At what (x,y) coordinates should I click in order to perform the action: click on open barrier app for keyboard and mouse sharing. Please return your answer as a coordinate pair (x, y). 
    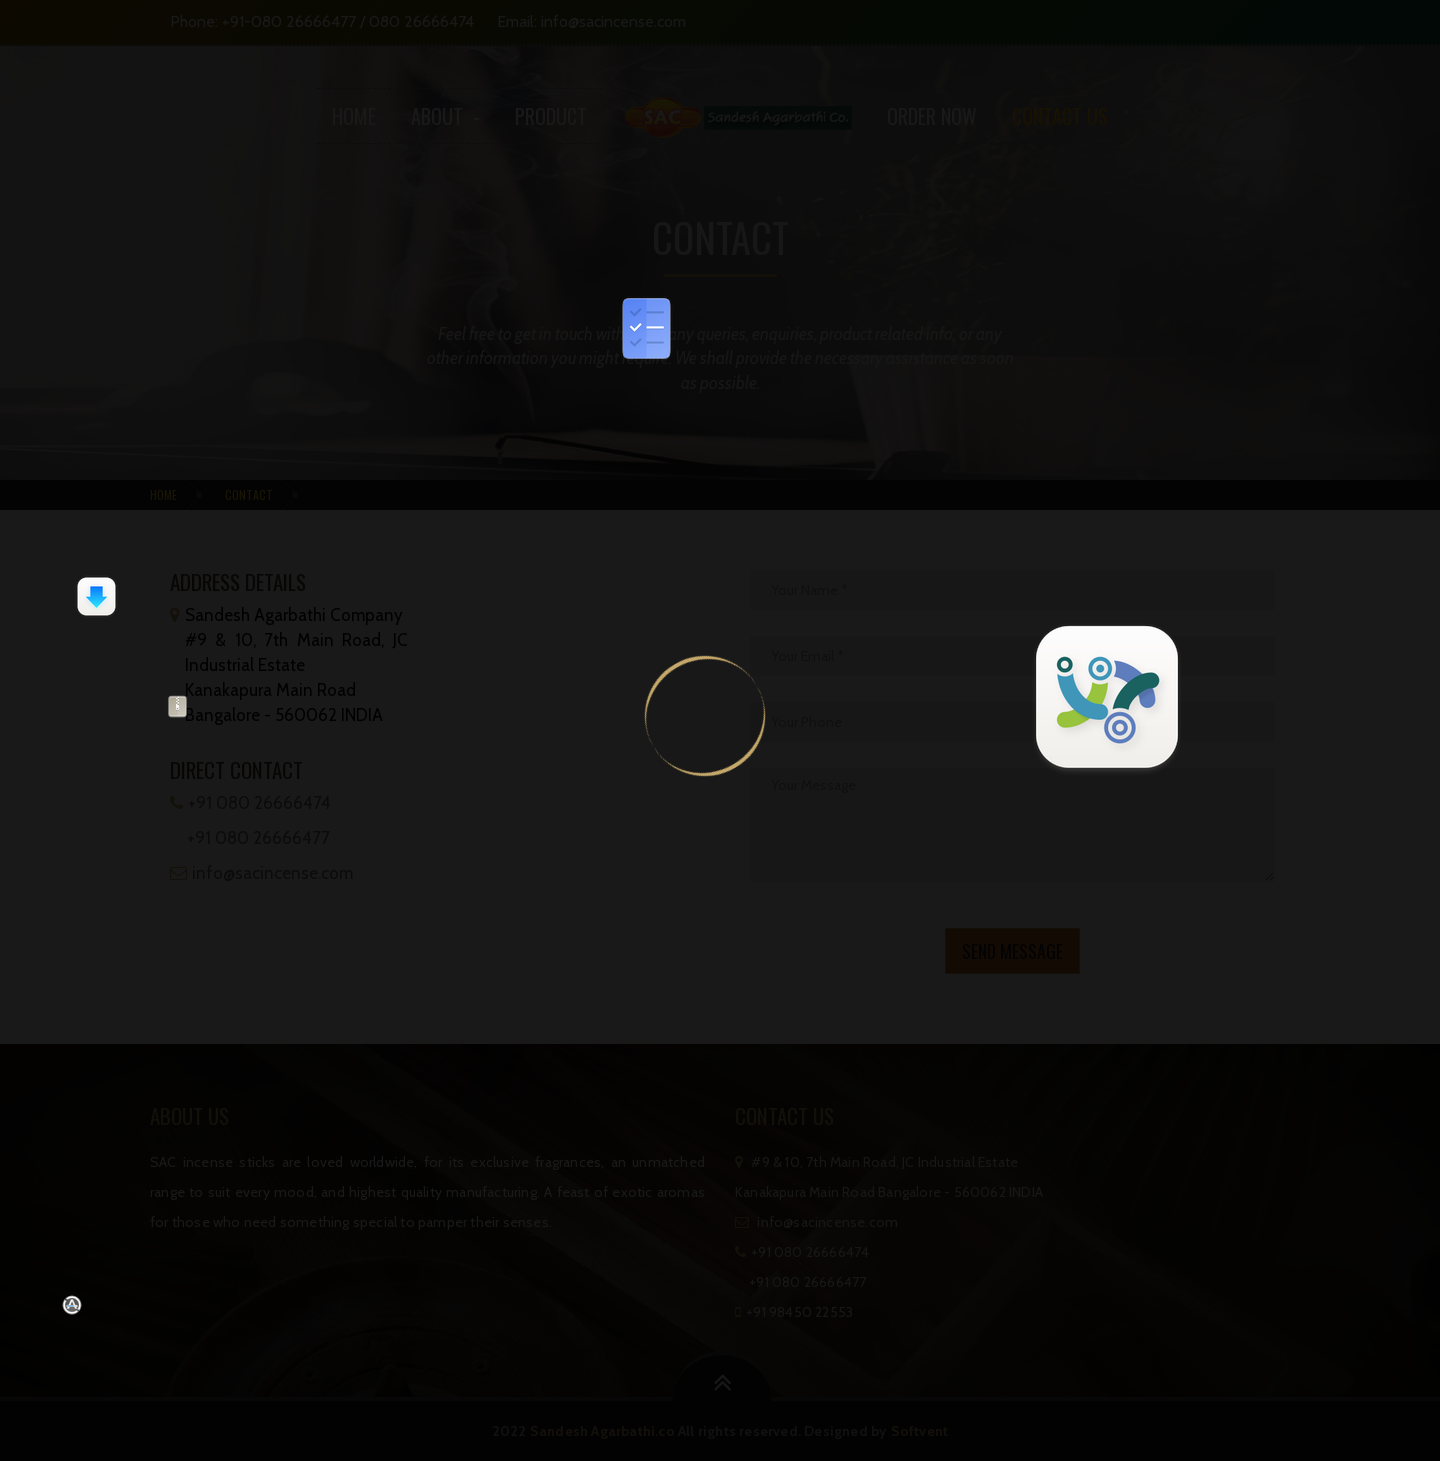
    Looking at the image, I should click on (1107, 697).